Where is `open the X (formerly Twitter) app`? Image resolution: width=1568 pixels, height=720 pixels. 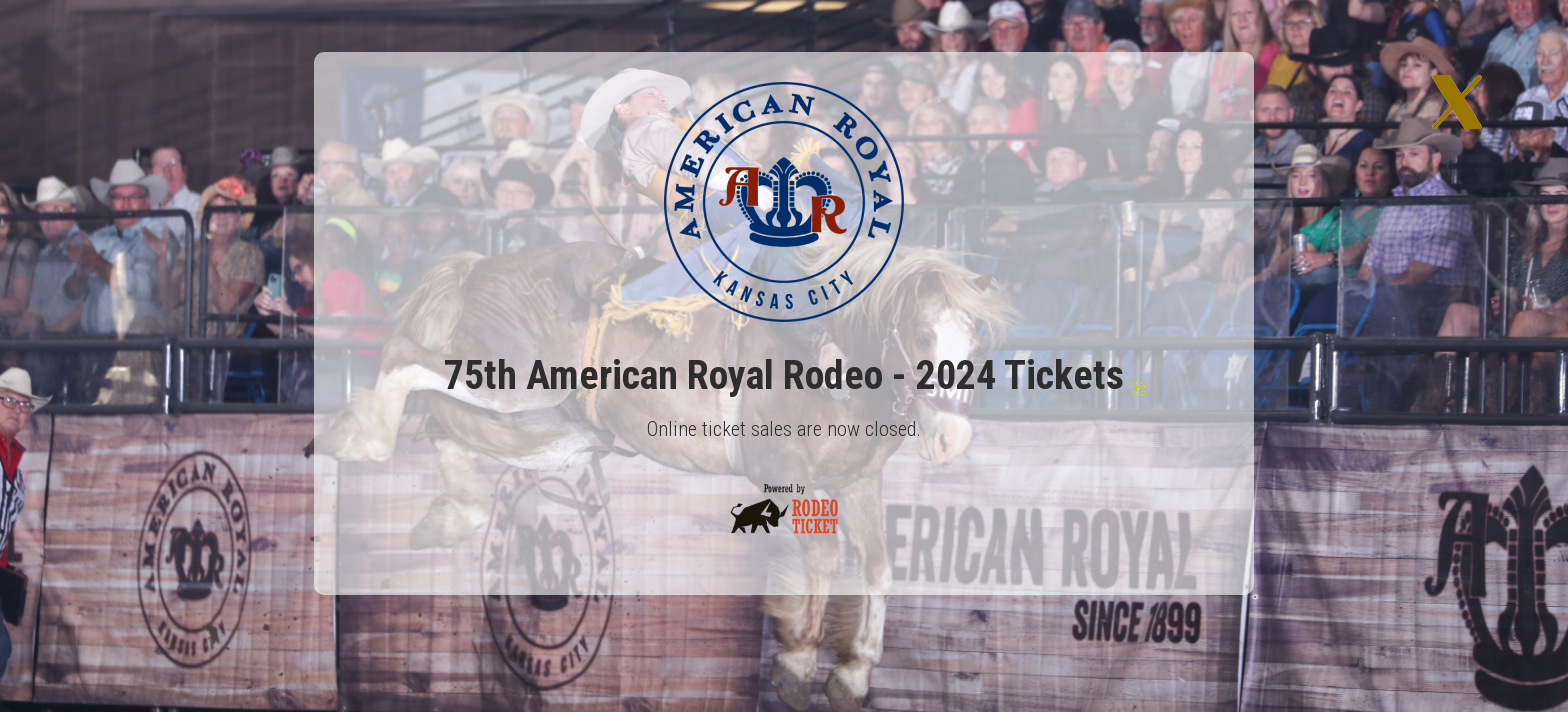
open the X (formerly Twitter) app is located at coordinates (1457, 102).